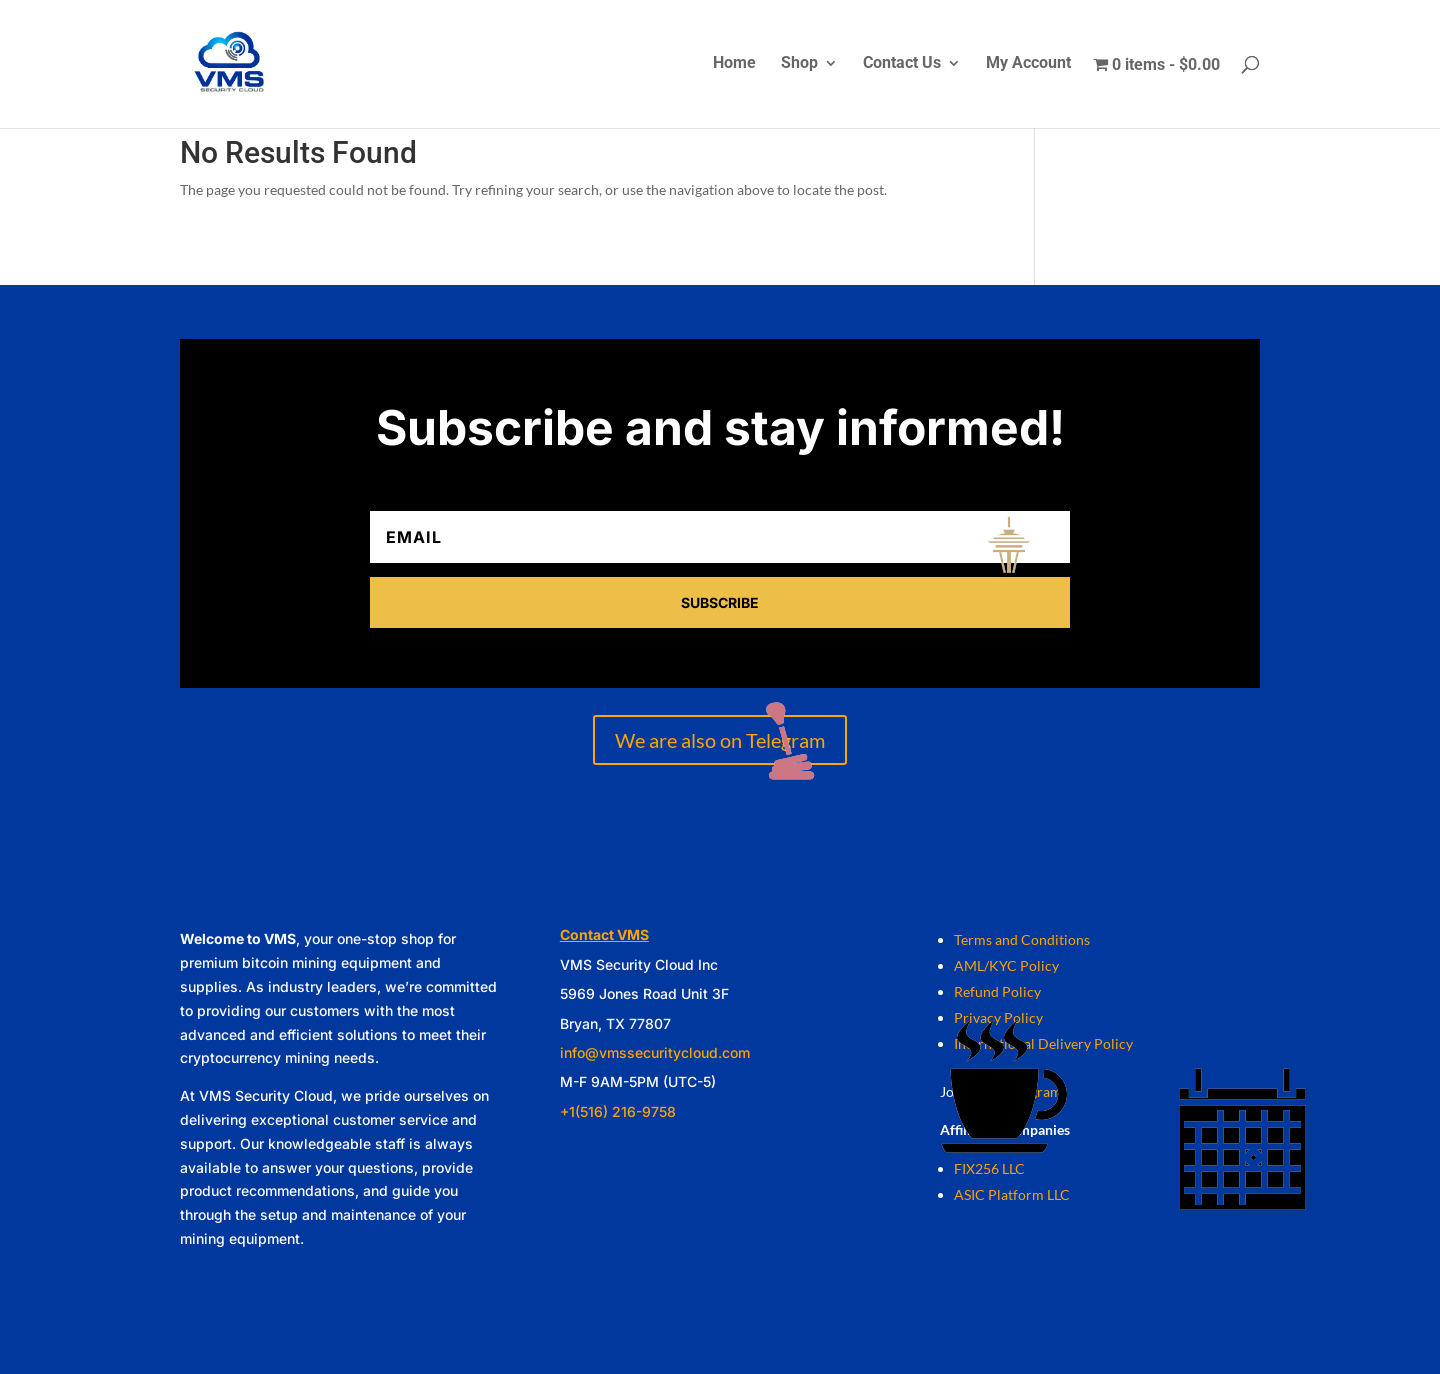  Describe the element at coordinates (1009, 544) in the screenshot. I see `view Seattle location or destination` at that location.